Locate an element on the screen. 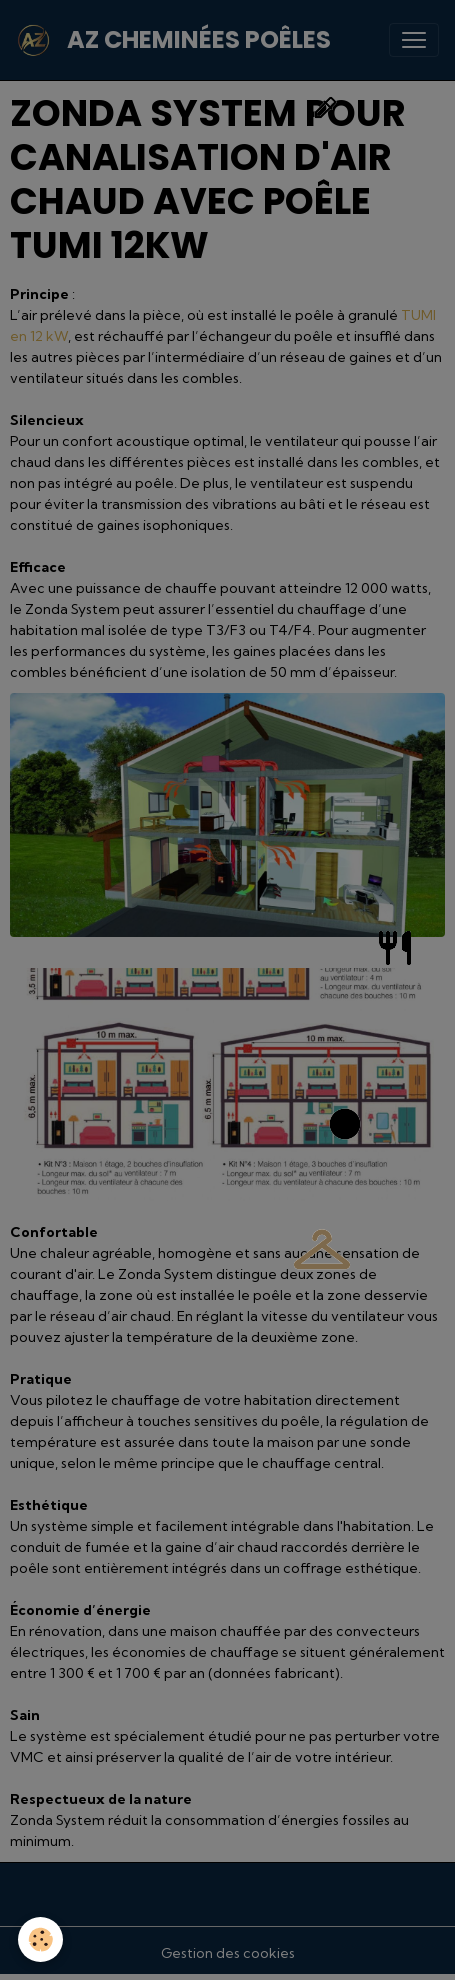 This screenshot has height=1980, width=455. find nearby restaurants is located at coordinates (395, 948).